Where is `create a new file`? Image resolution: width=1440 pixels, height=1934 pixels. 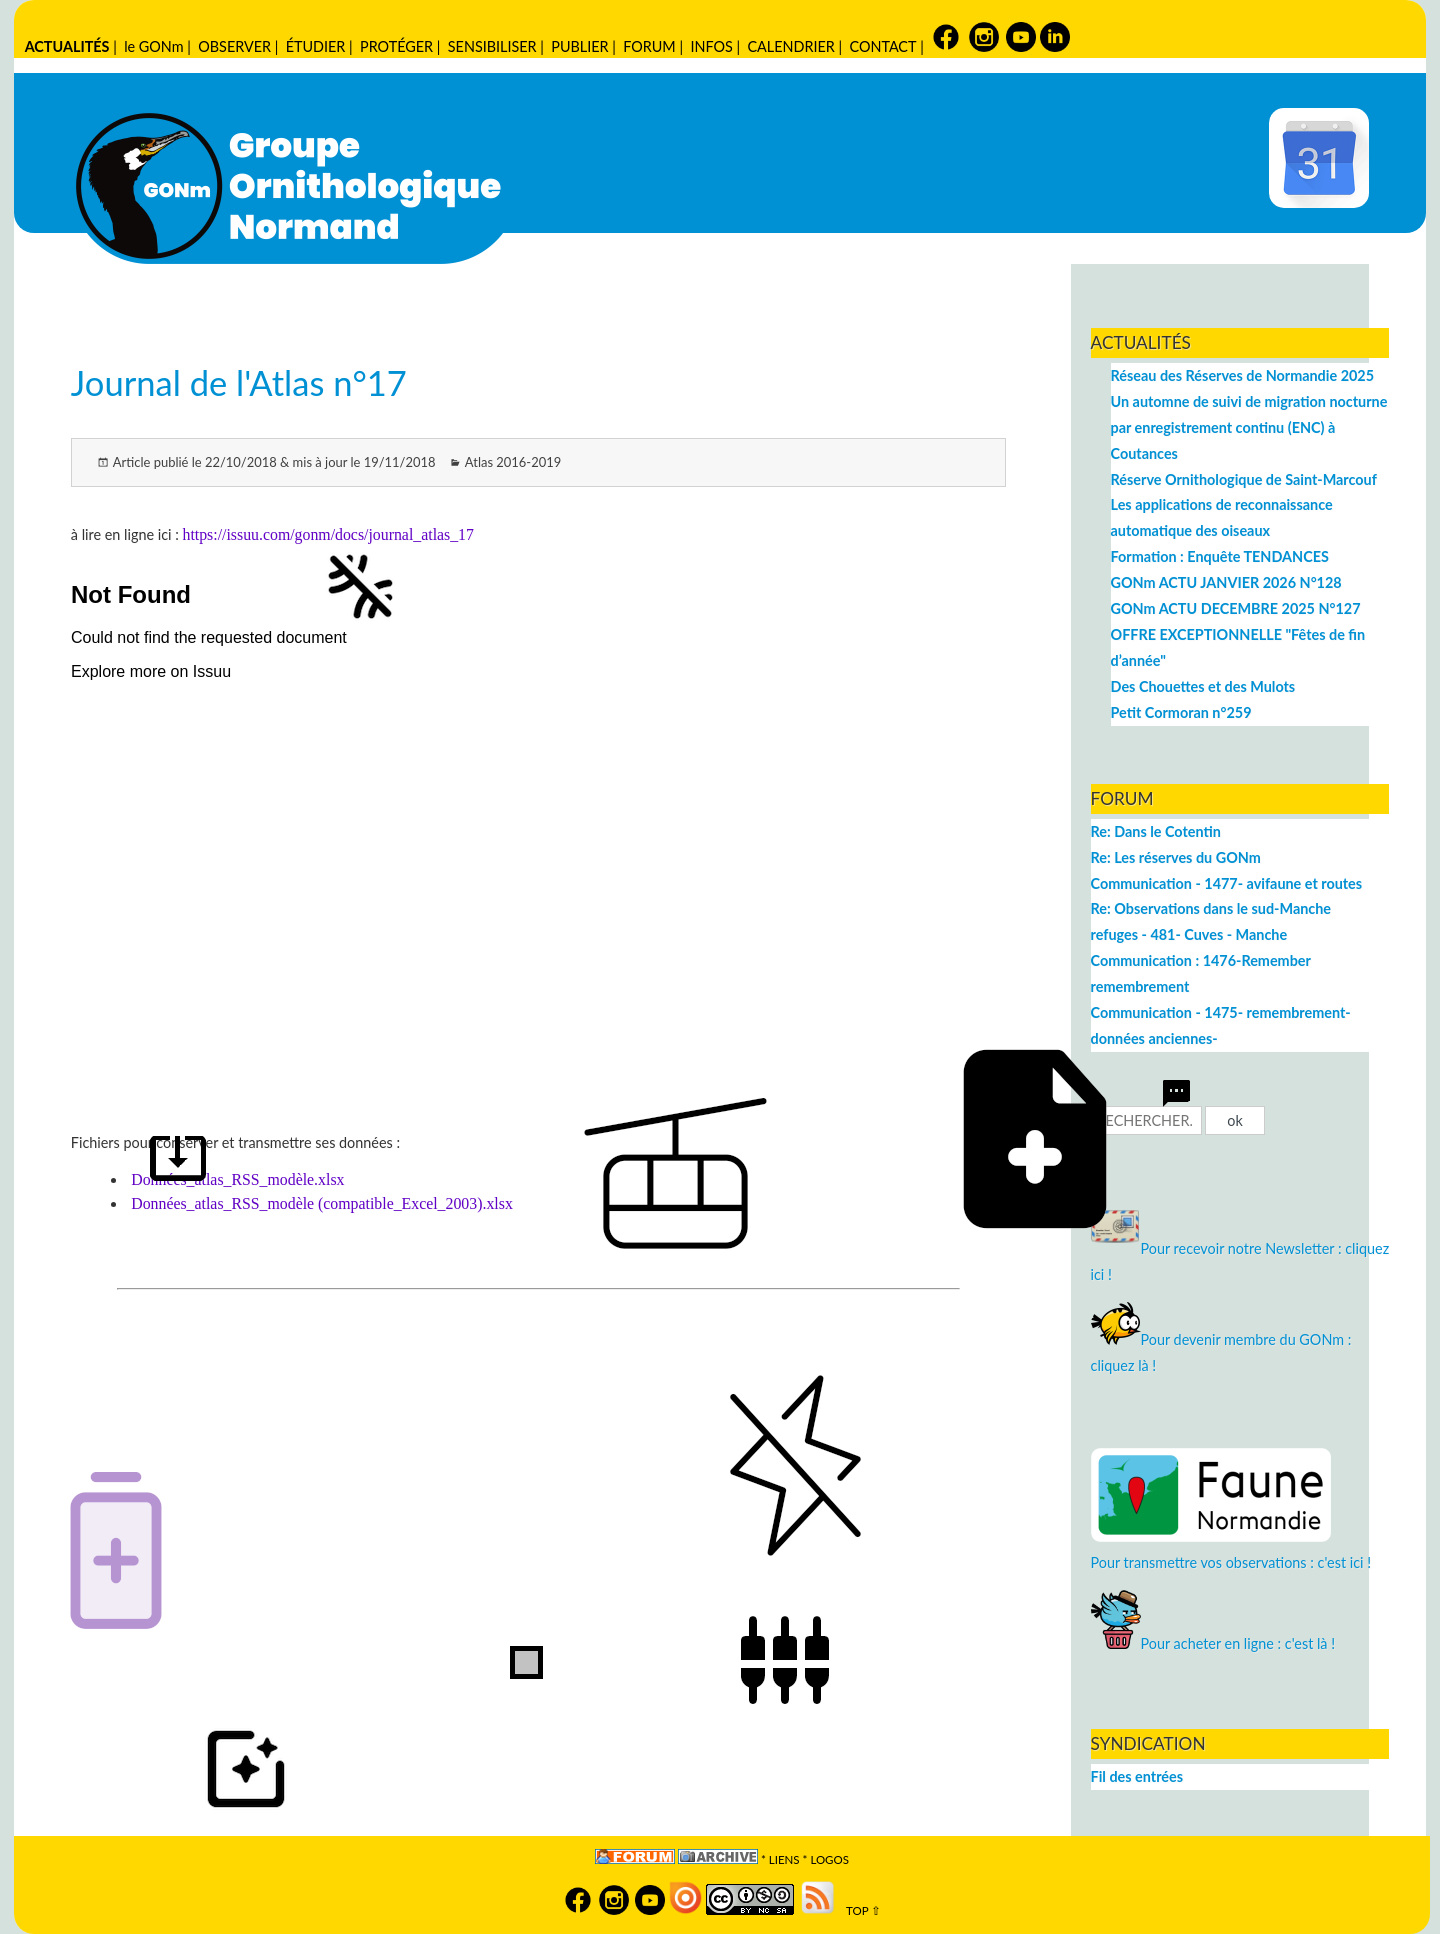 create a new file is located at coordinates (1035, 1139).